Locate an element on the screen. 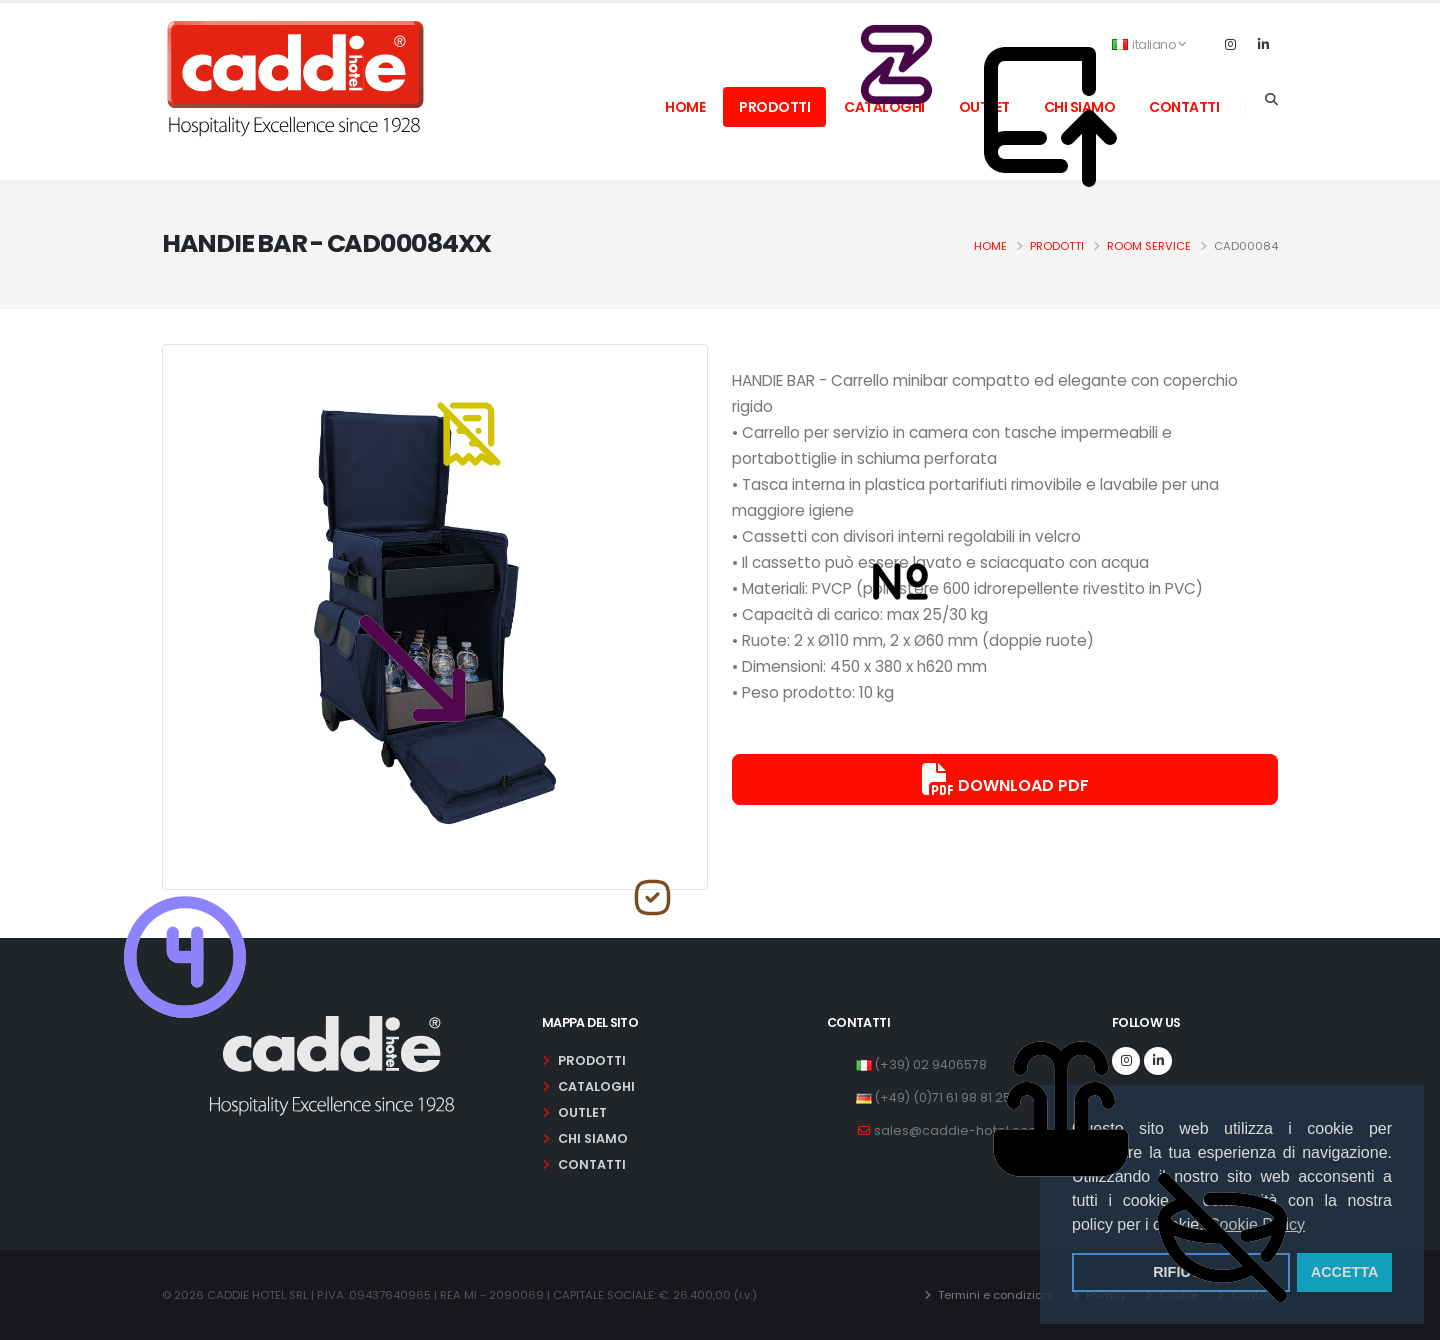 The height and width of the screenshot is (1340, 1440). view nearby fountains or water features is located at coordinates (1061, 1109).